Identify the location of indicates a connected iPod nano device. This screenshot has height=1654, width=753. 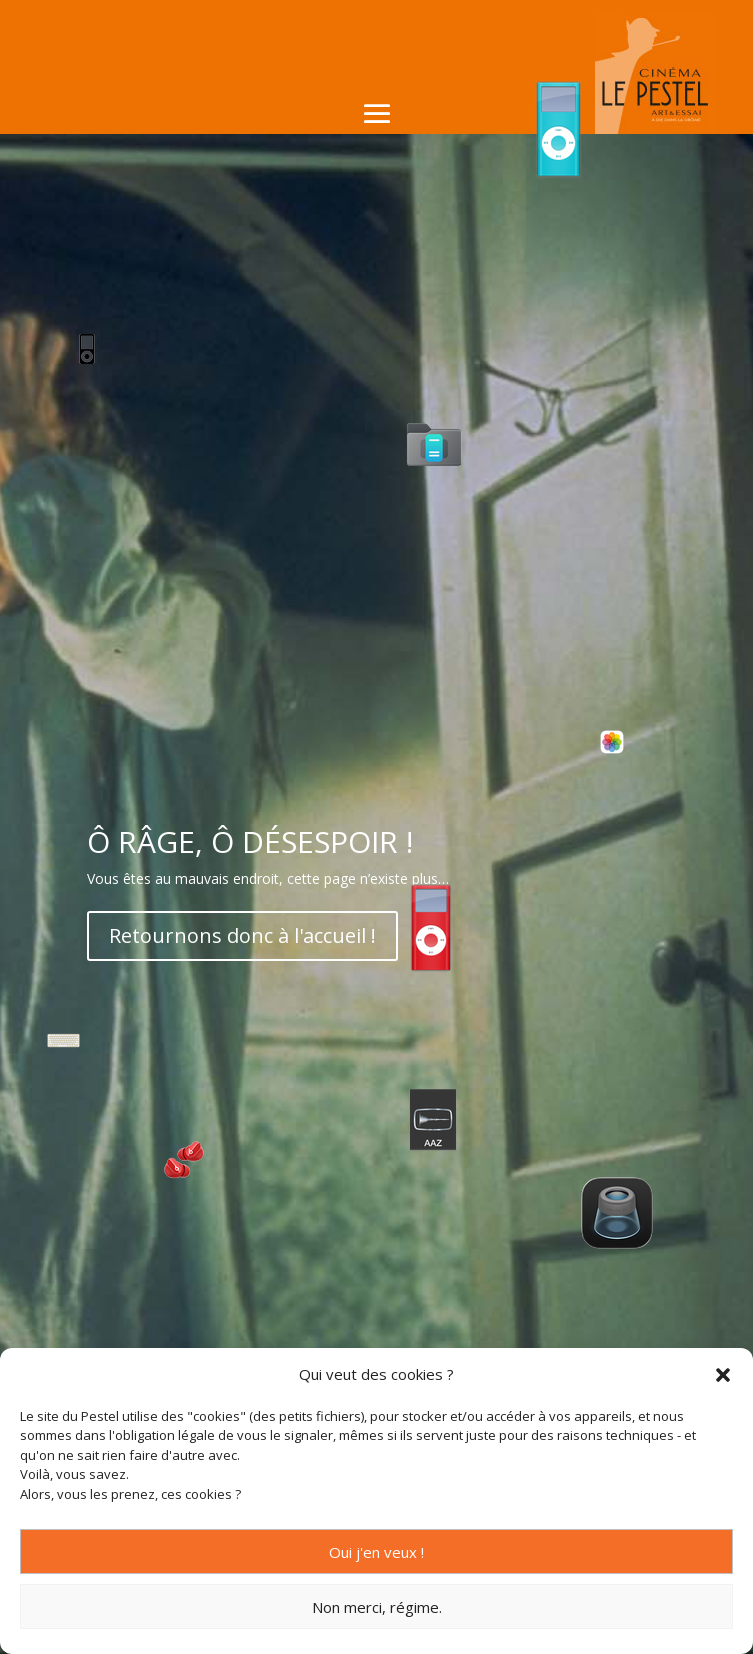
(431, 928).